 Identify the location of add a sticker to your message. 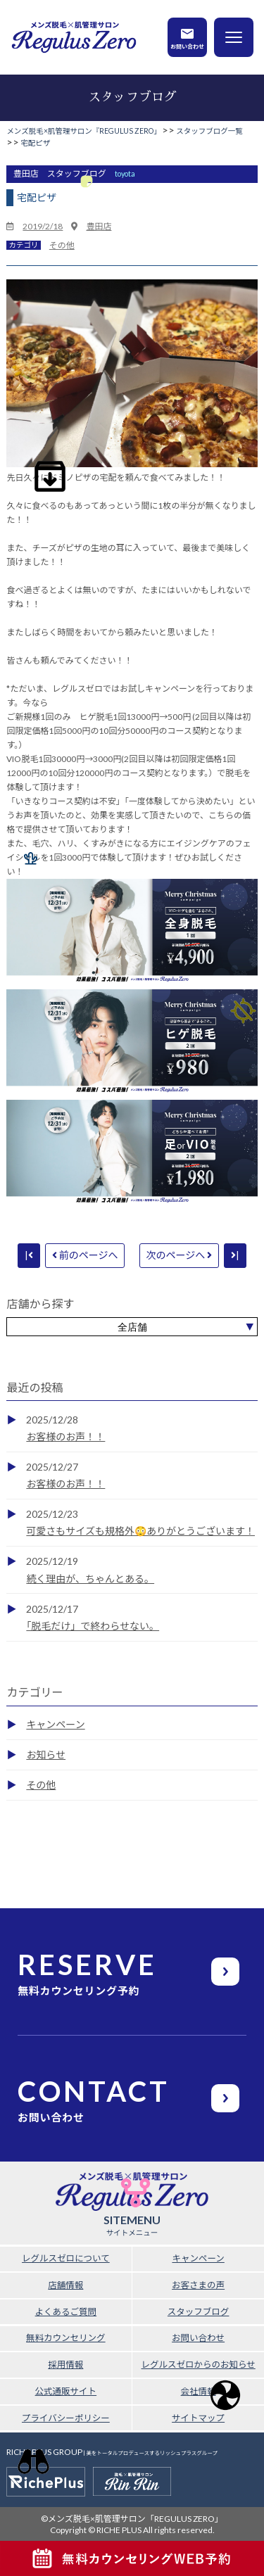
(87, 182).